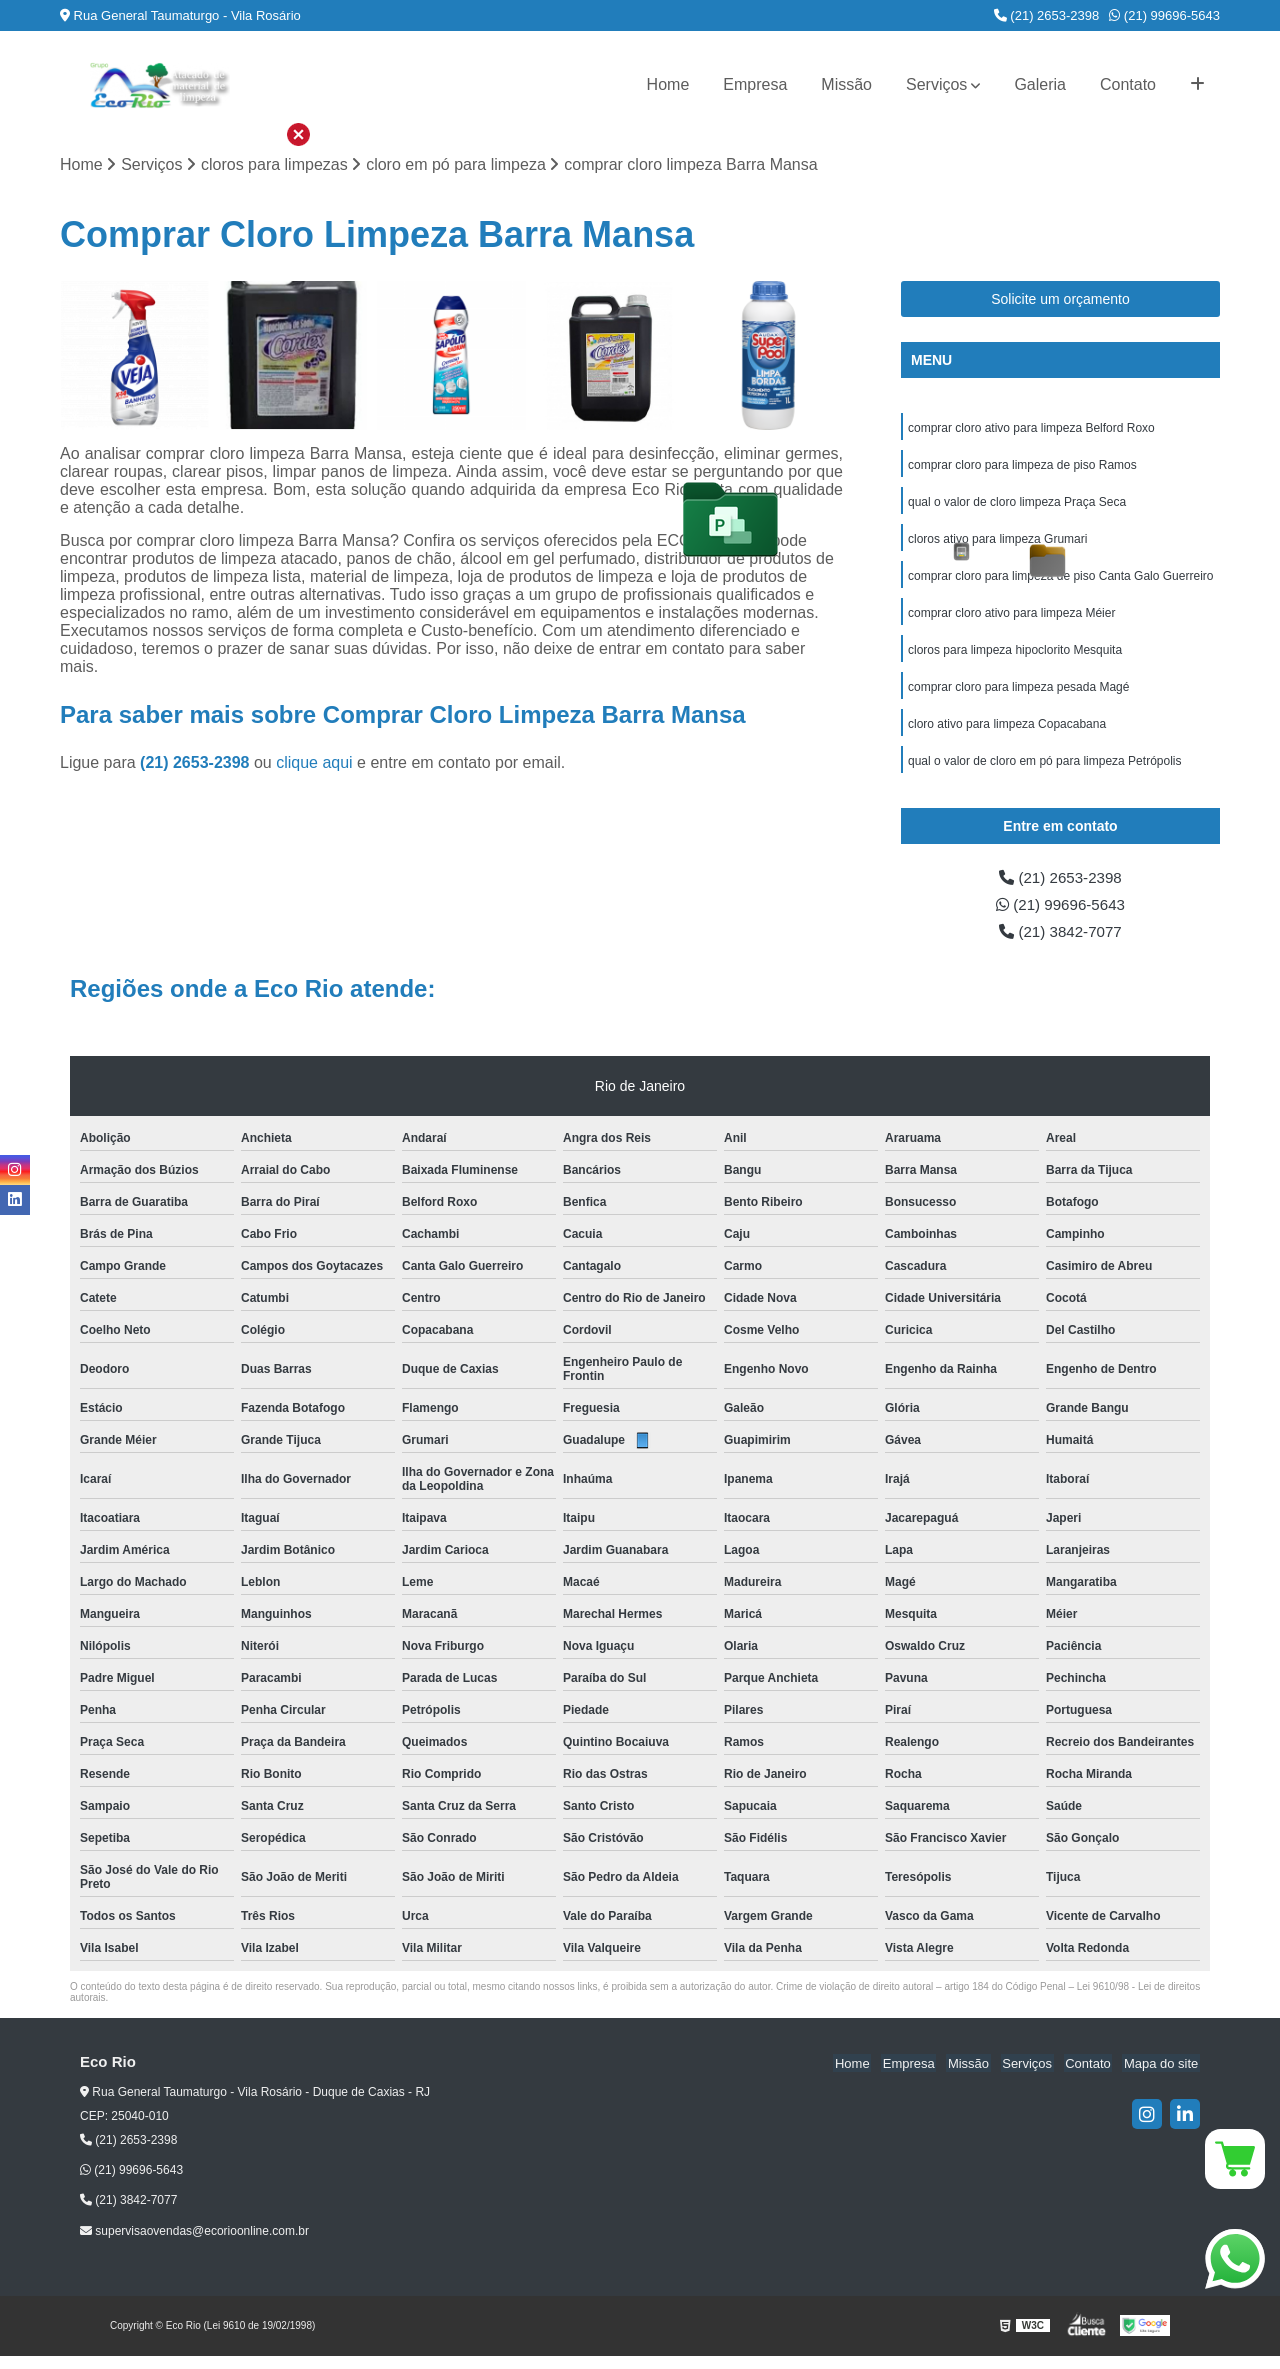 Image resolution: width=1280 pixels, height=2369 pixels. What do you see at coordinates (298, 134) in the screenshot?
I see `stop or cancel the current process` at bounding box center [298, 134].